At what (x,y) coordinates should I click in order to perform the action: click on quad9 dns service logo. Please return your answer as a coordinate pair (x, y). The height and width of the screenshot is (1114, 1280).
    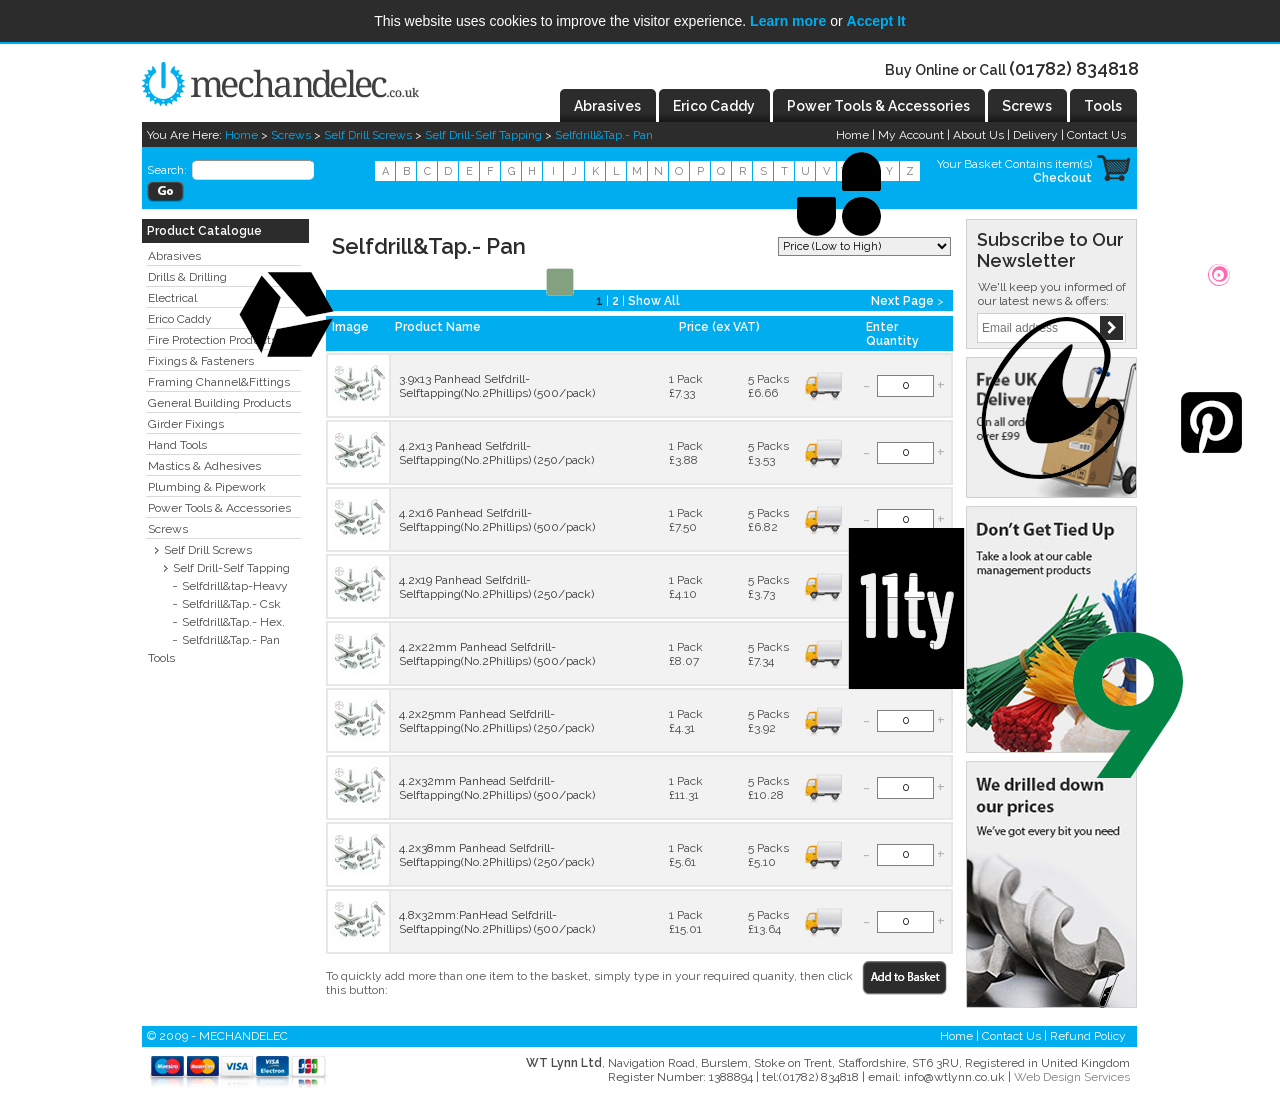
    Looking at the image, I should click on (1128, 705).